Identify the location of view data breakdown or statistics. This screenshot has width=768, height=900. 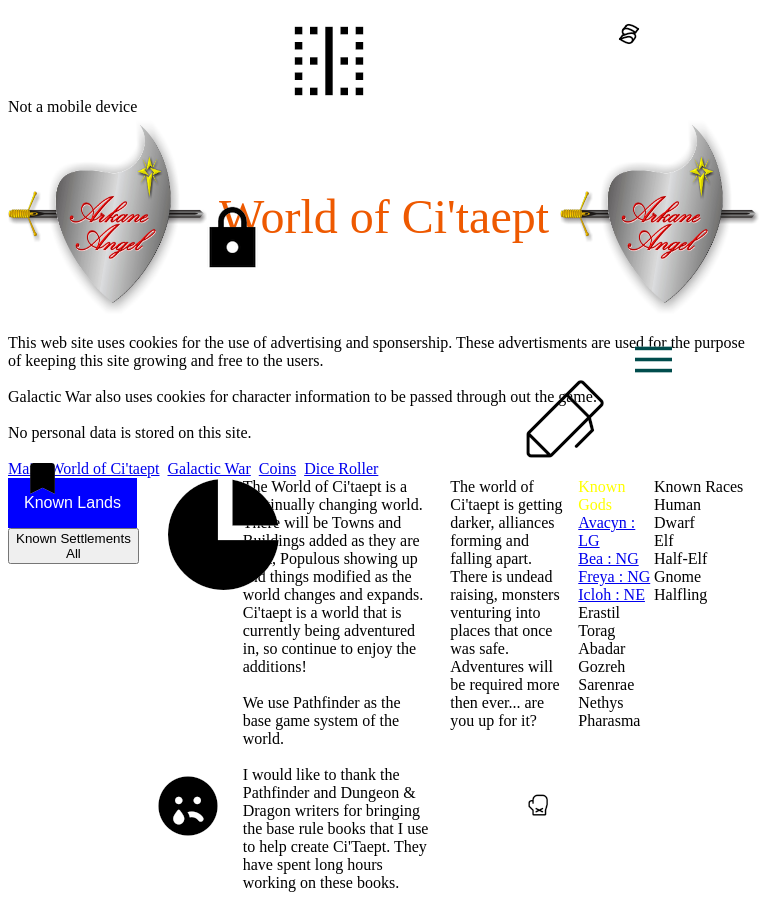
(223, 534).